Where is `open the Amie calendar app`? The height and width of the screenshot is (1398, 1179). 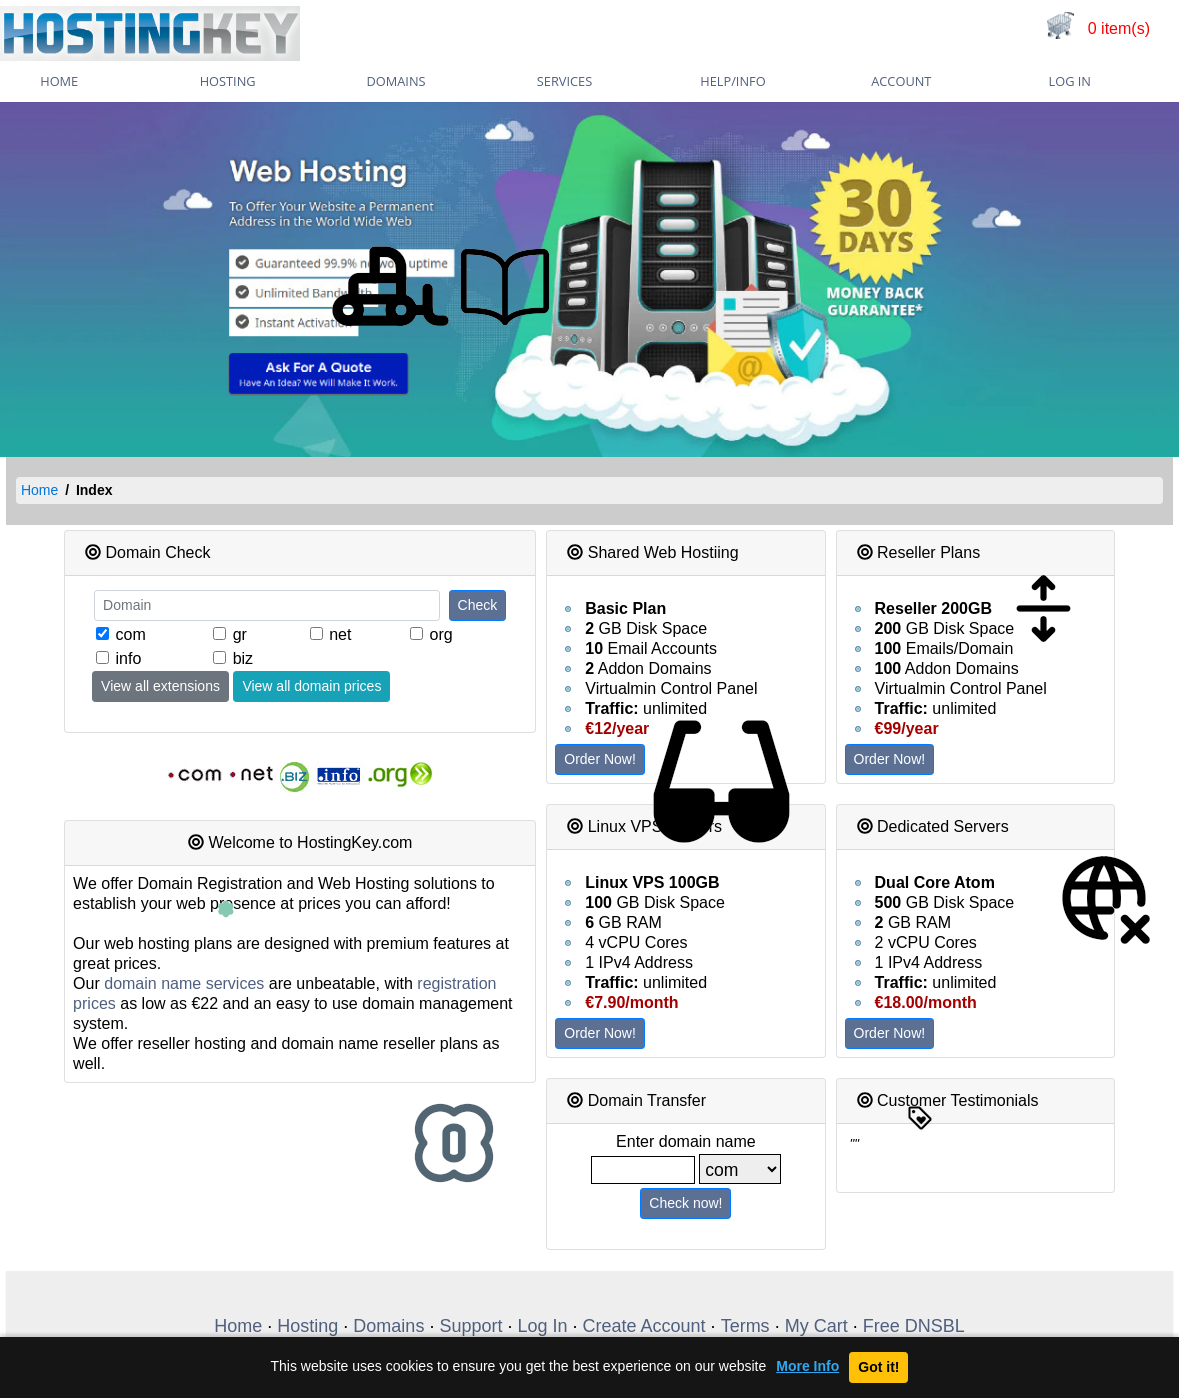
open the Amie calendar app is located at coordinates (454, 1143).